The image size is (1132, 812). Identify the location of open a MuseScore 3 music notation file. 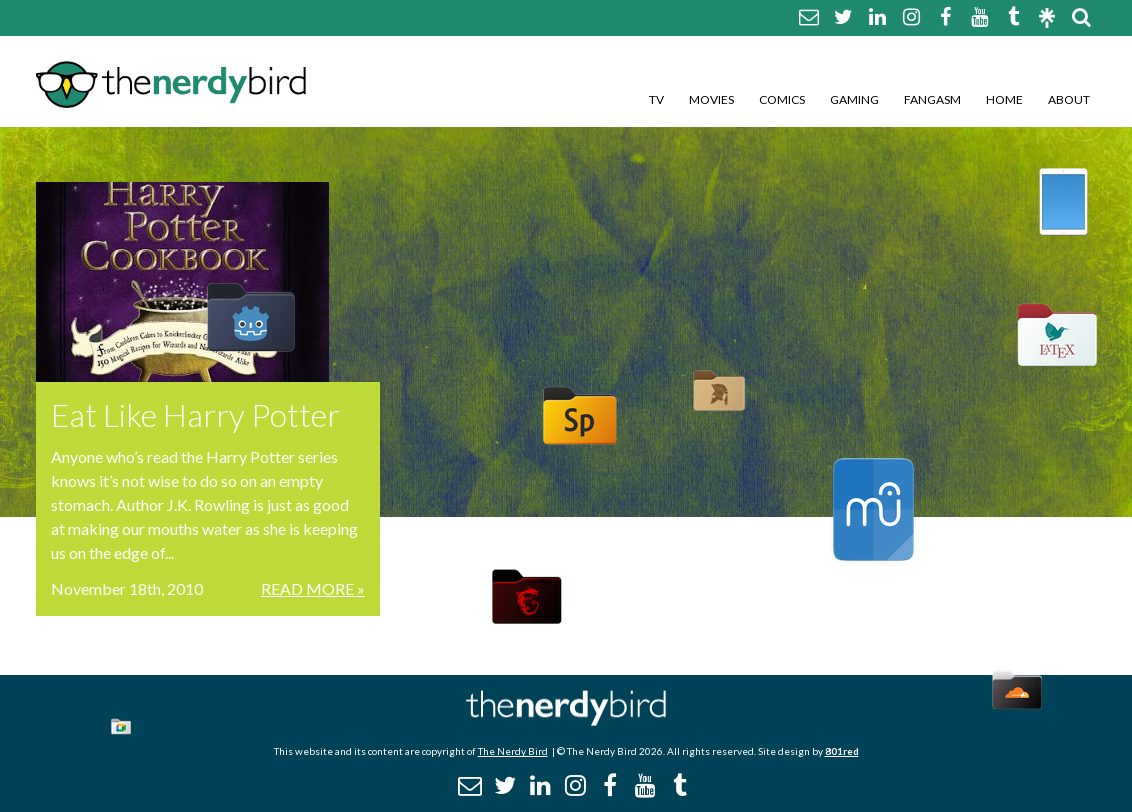
(873, 509).